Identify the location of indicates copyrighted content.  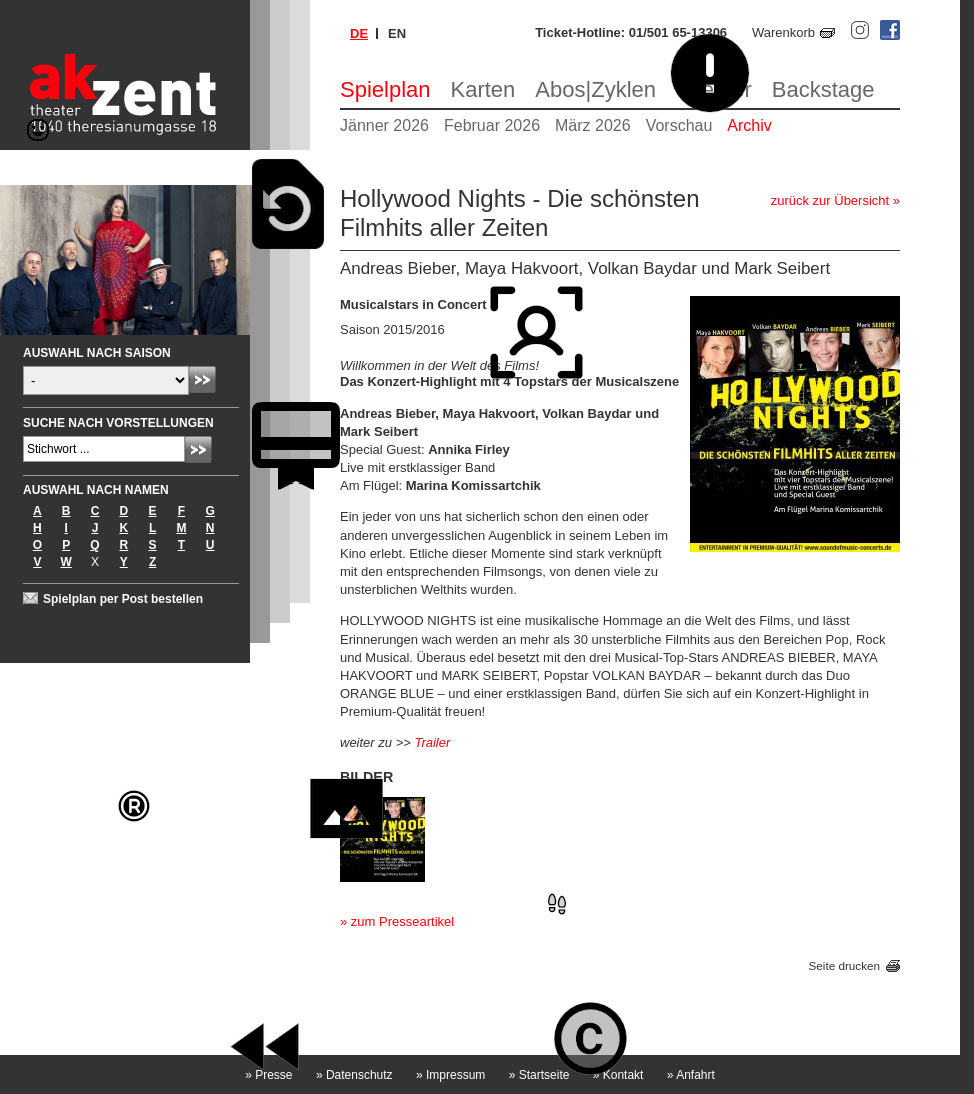
(590, 1038).